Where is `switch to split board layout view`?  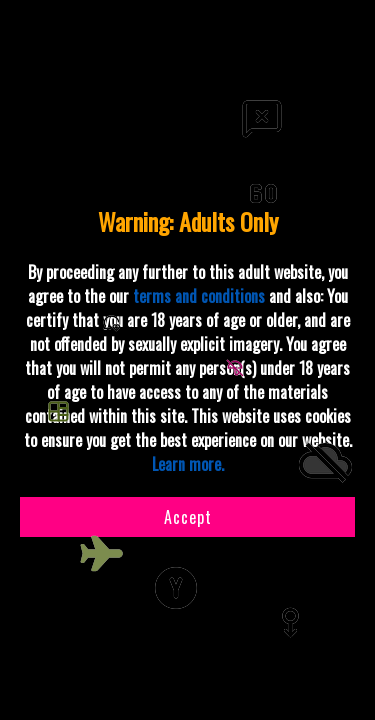 switch to split board layout view is located at coordinates (58, 411).